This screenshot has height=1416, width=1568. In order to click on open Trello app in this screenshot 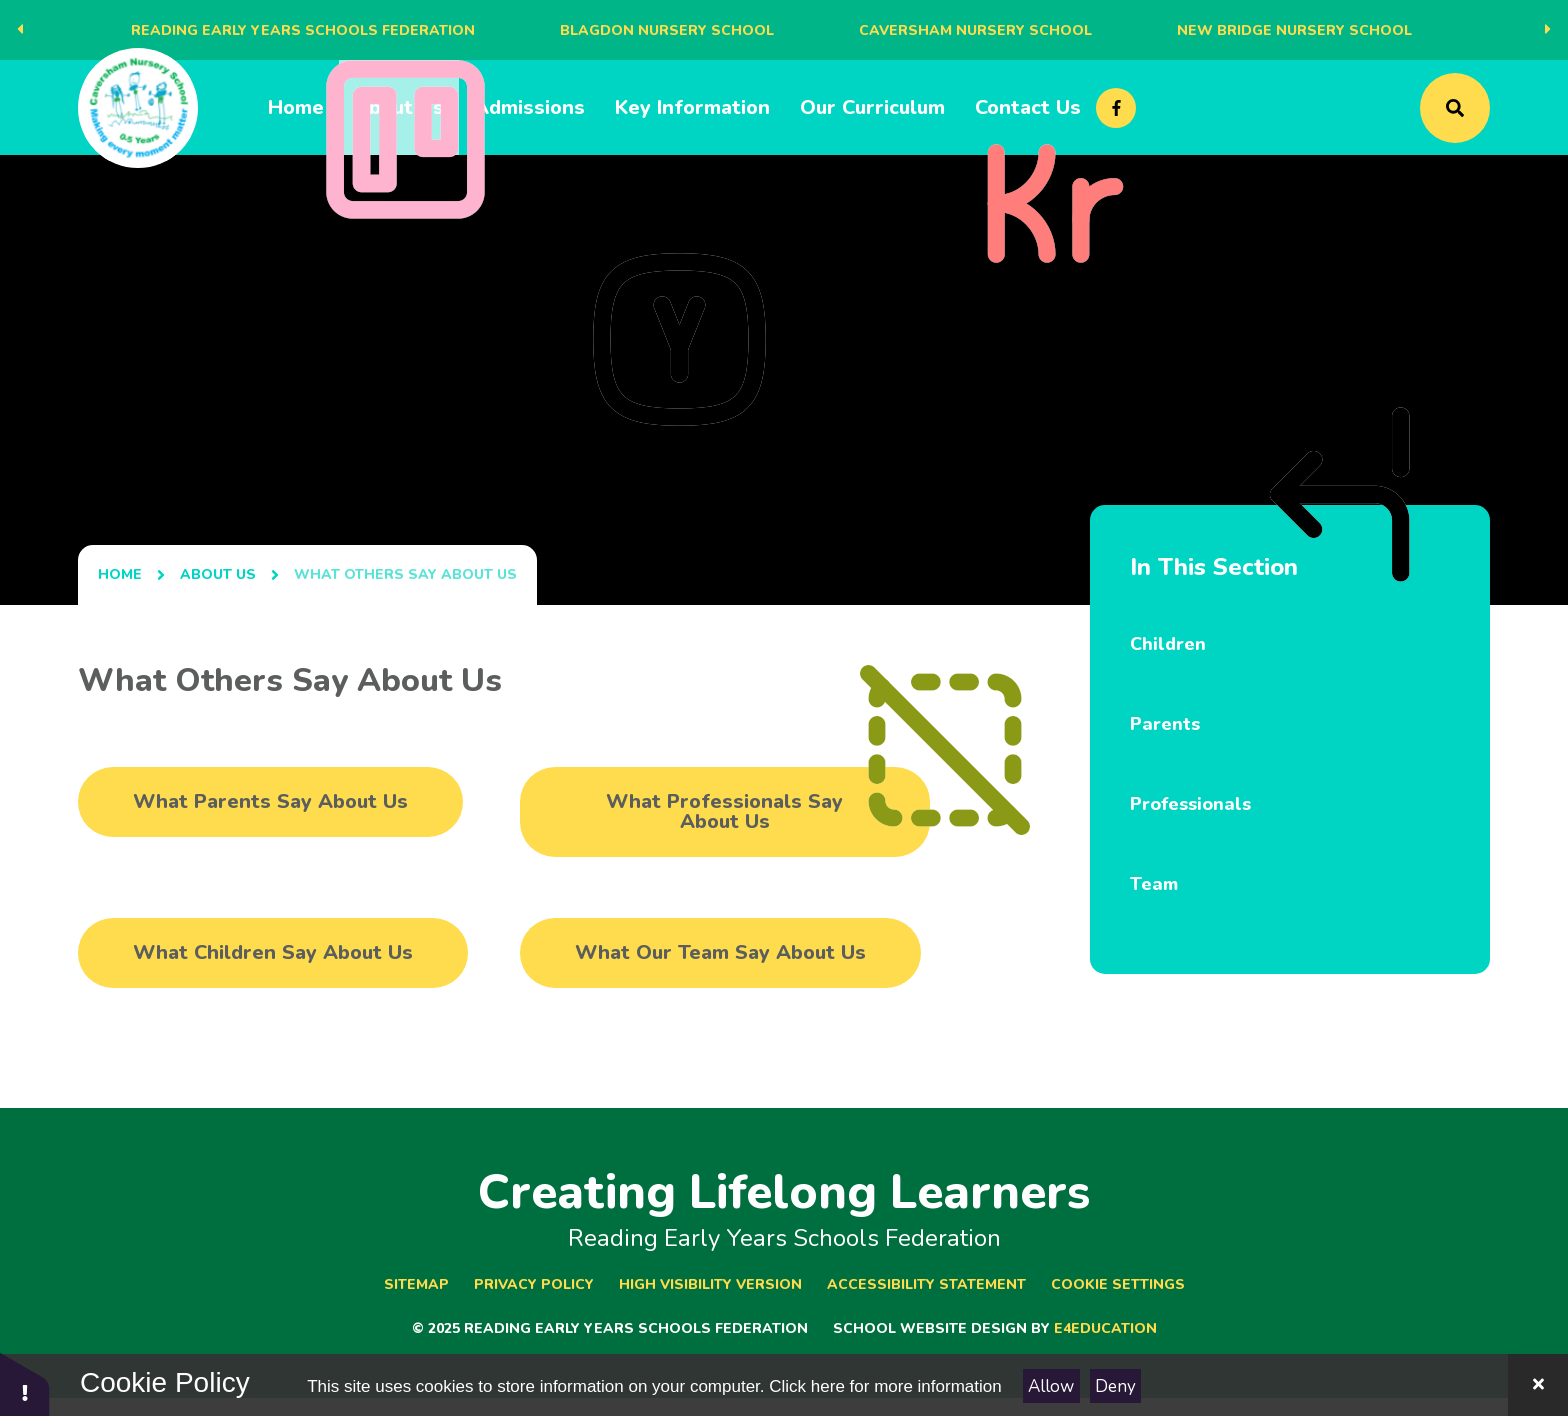, I will do `click(405, 139)`.